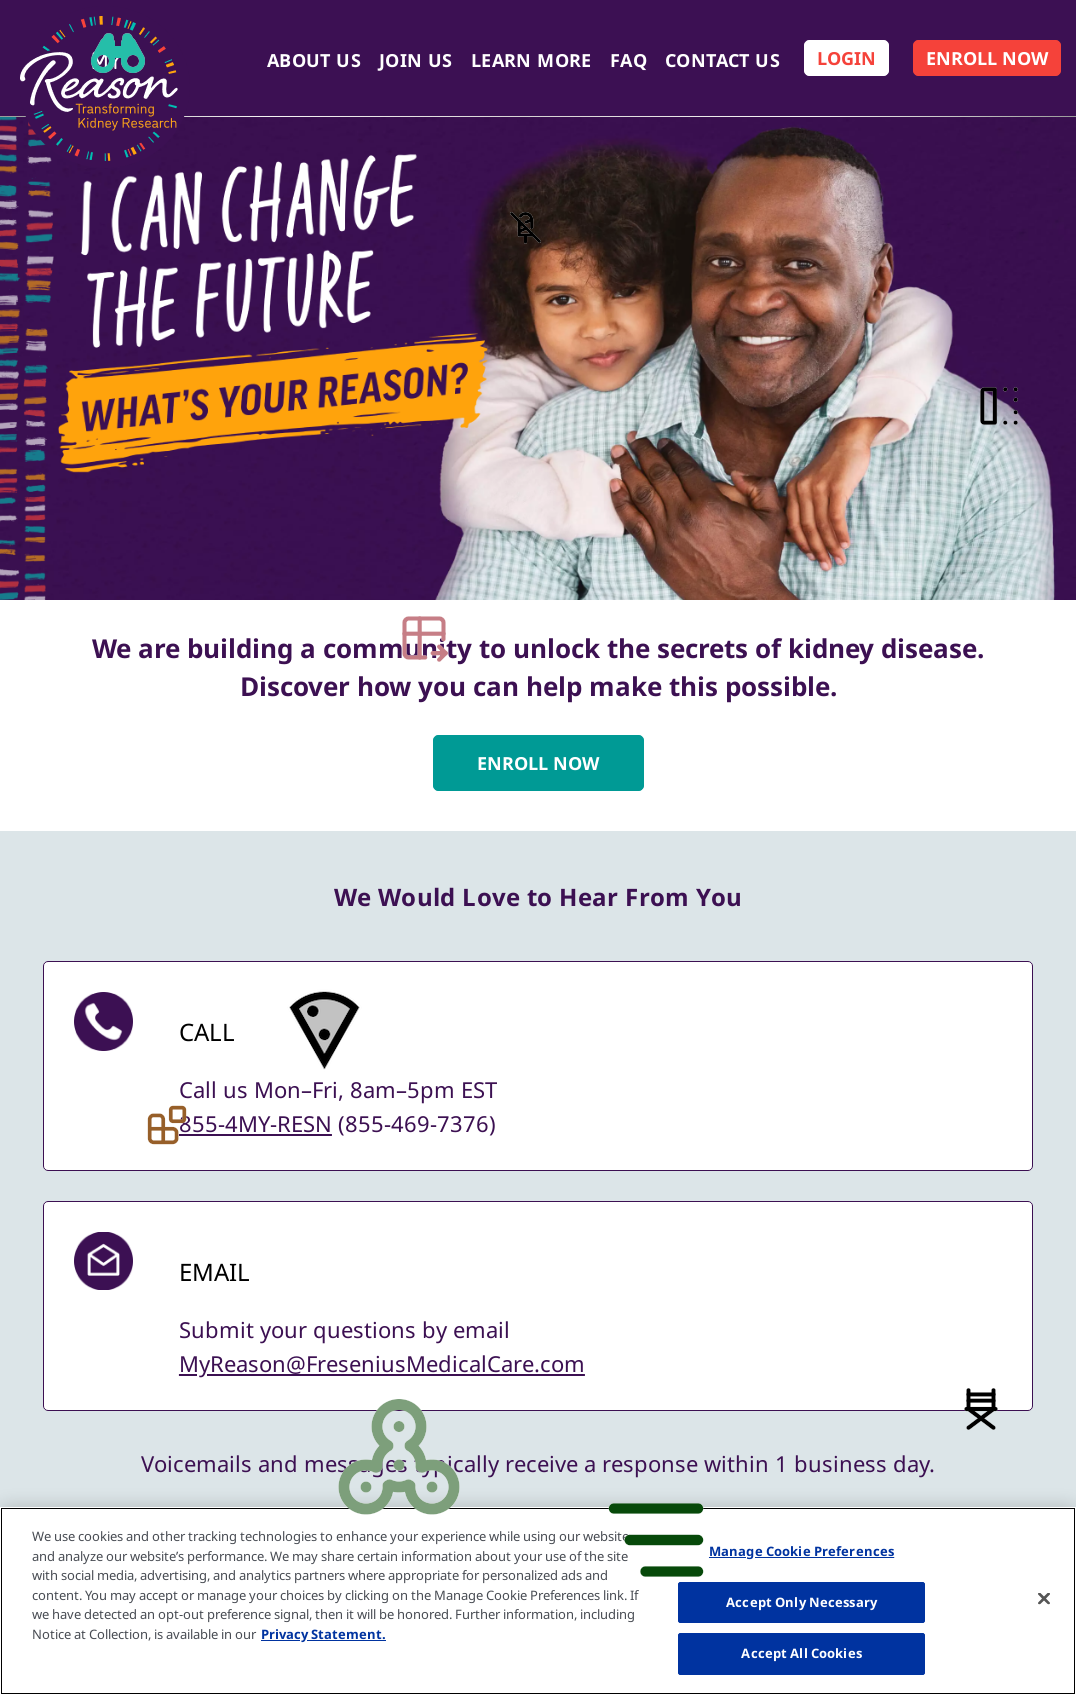  What do you see at coordinates (324, 1030) in the screenshot?
I see `find nearby pizza restaurants` at bounding box center [324, 1030].